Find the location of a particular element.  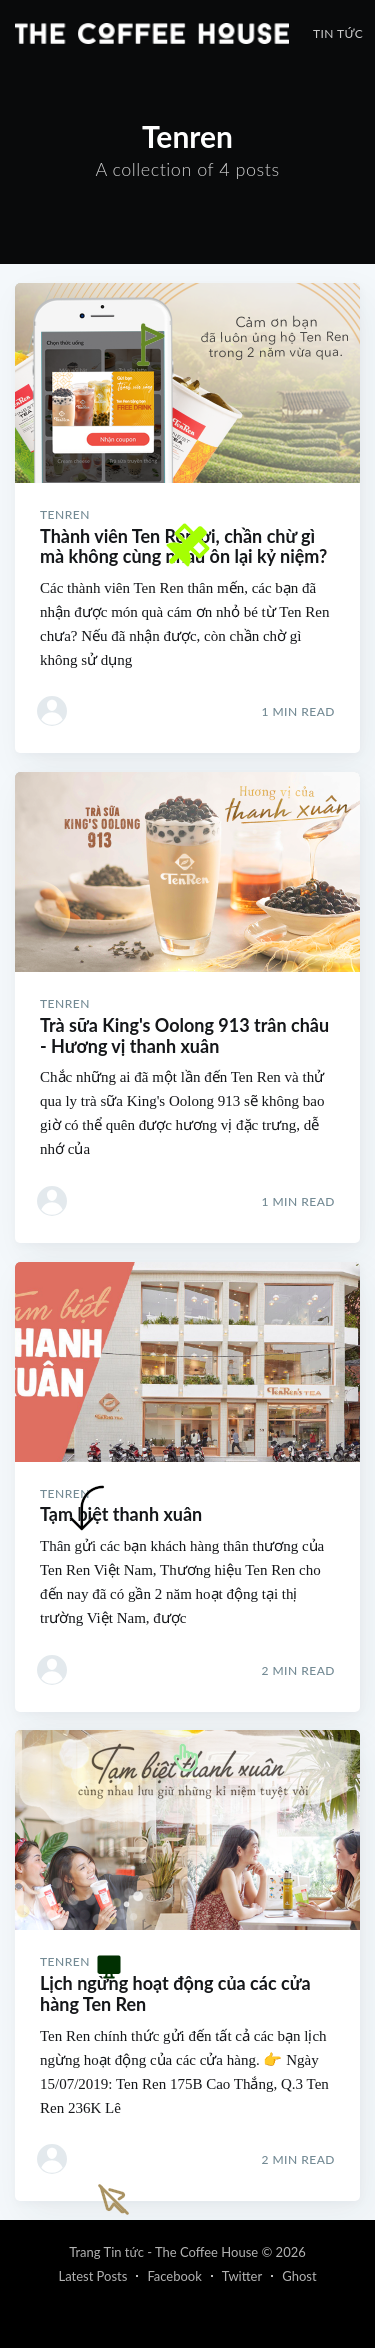

access satellite connection settings is located at coordinates (188, 545).